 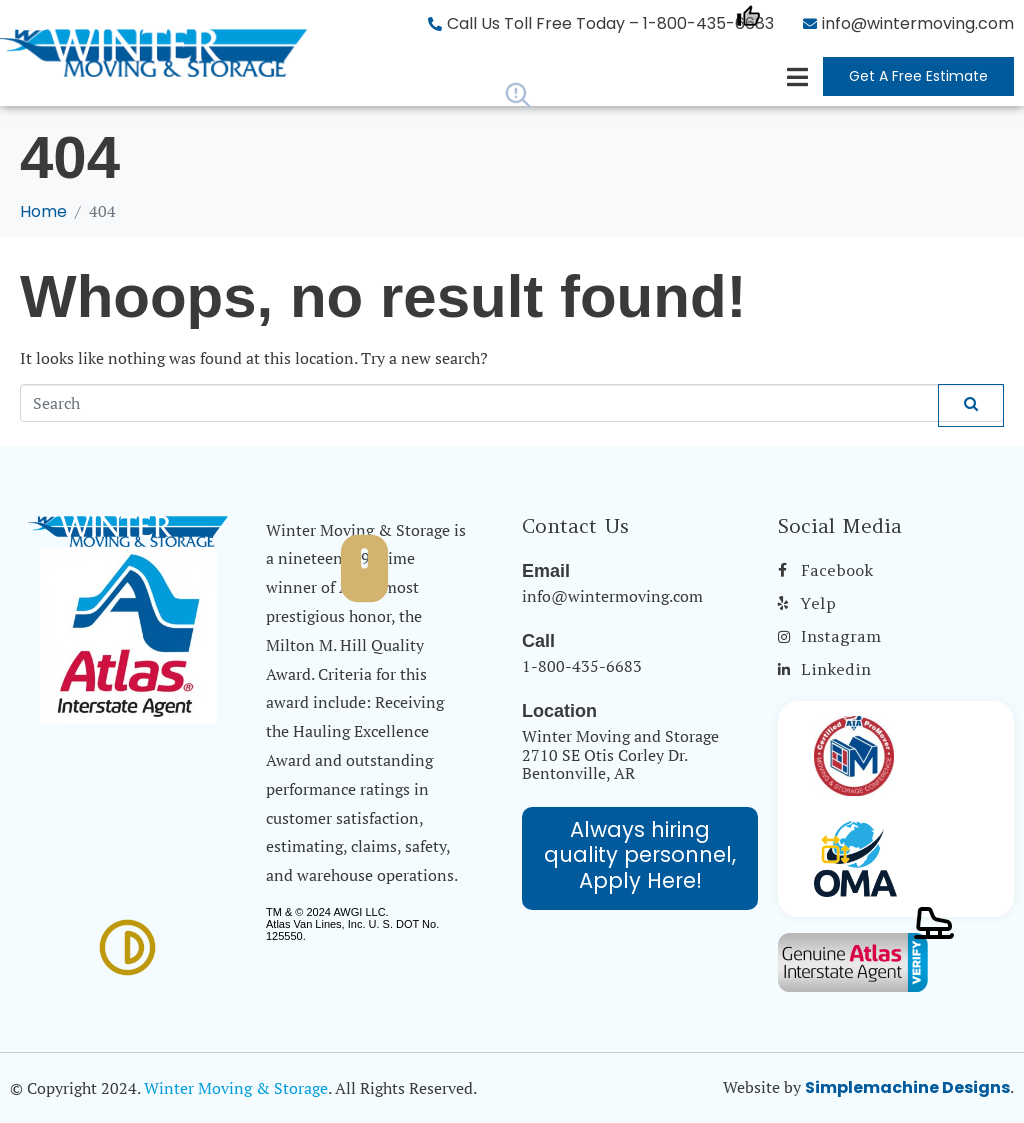 I want to click on adjust display contrast settings, so click(x=127, y=947).